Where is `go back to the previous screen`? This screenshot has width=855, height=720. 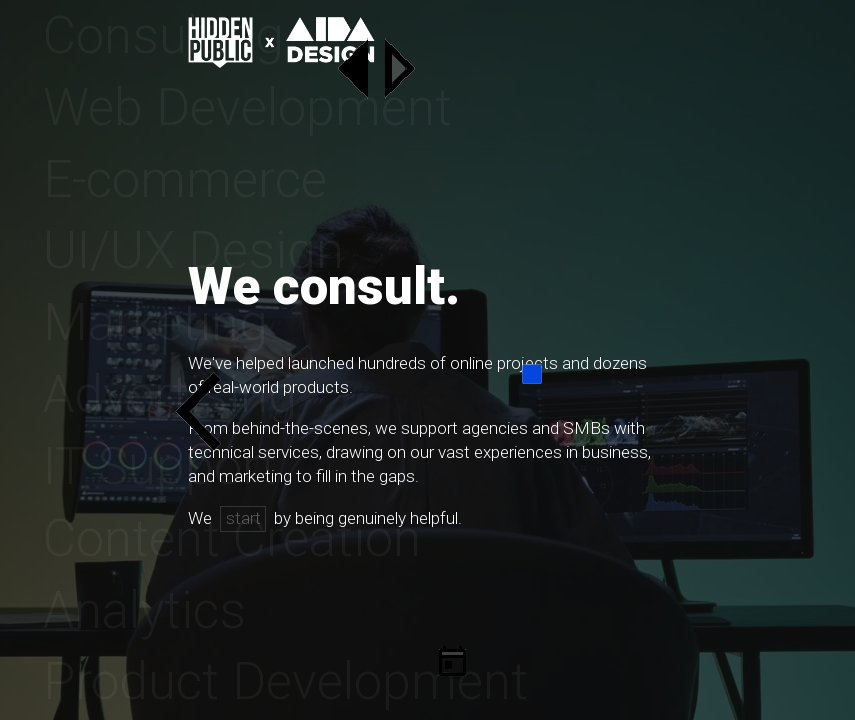
go back to the previous screen is located at coordinates (199, 411).